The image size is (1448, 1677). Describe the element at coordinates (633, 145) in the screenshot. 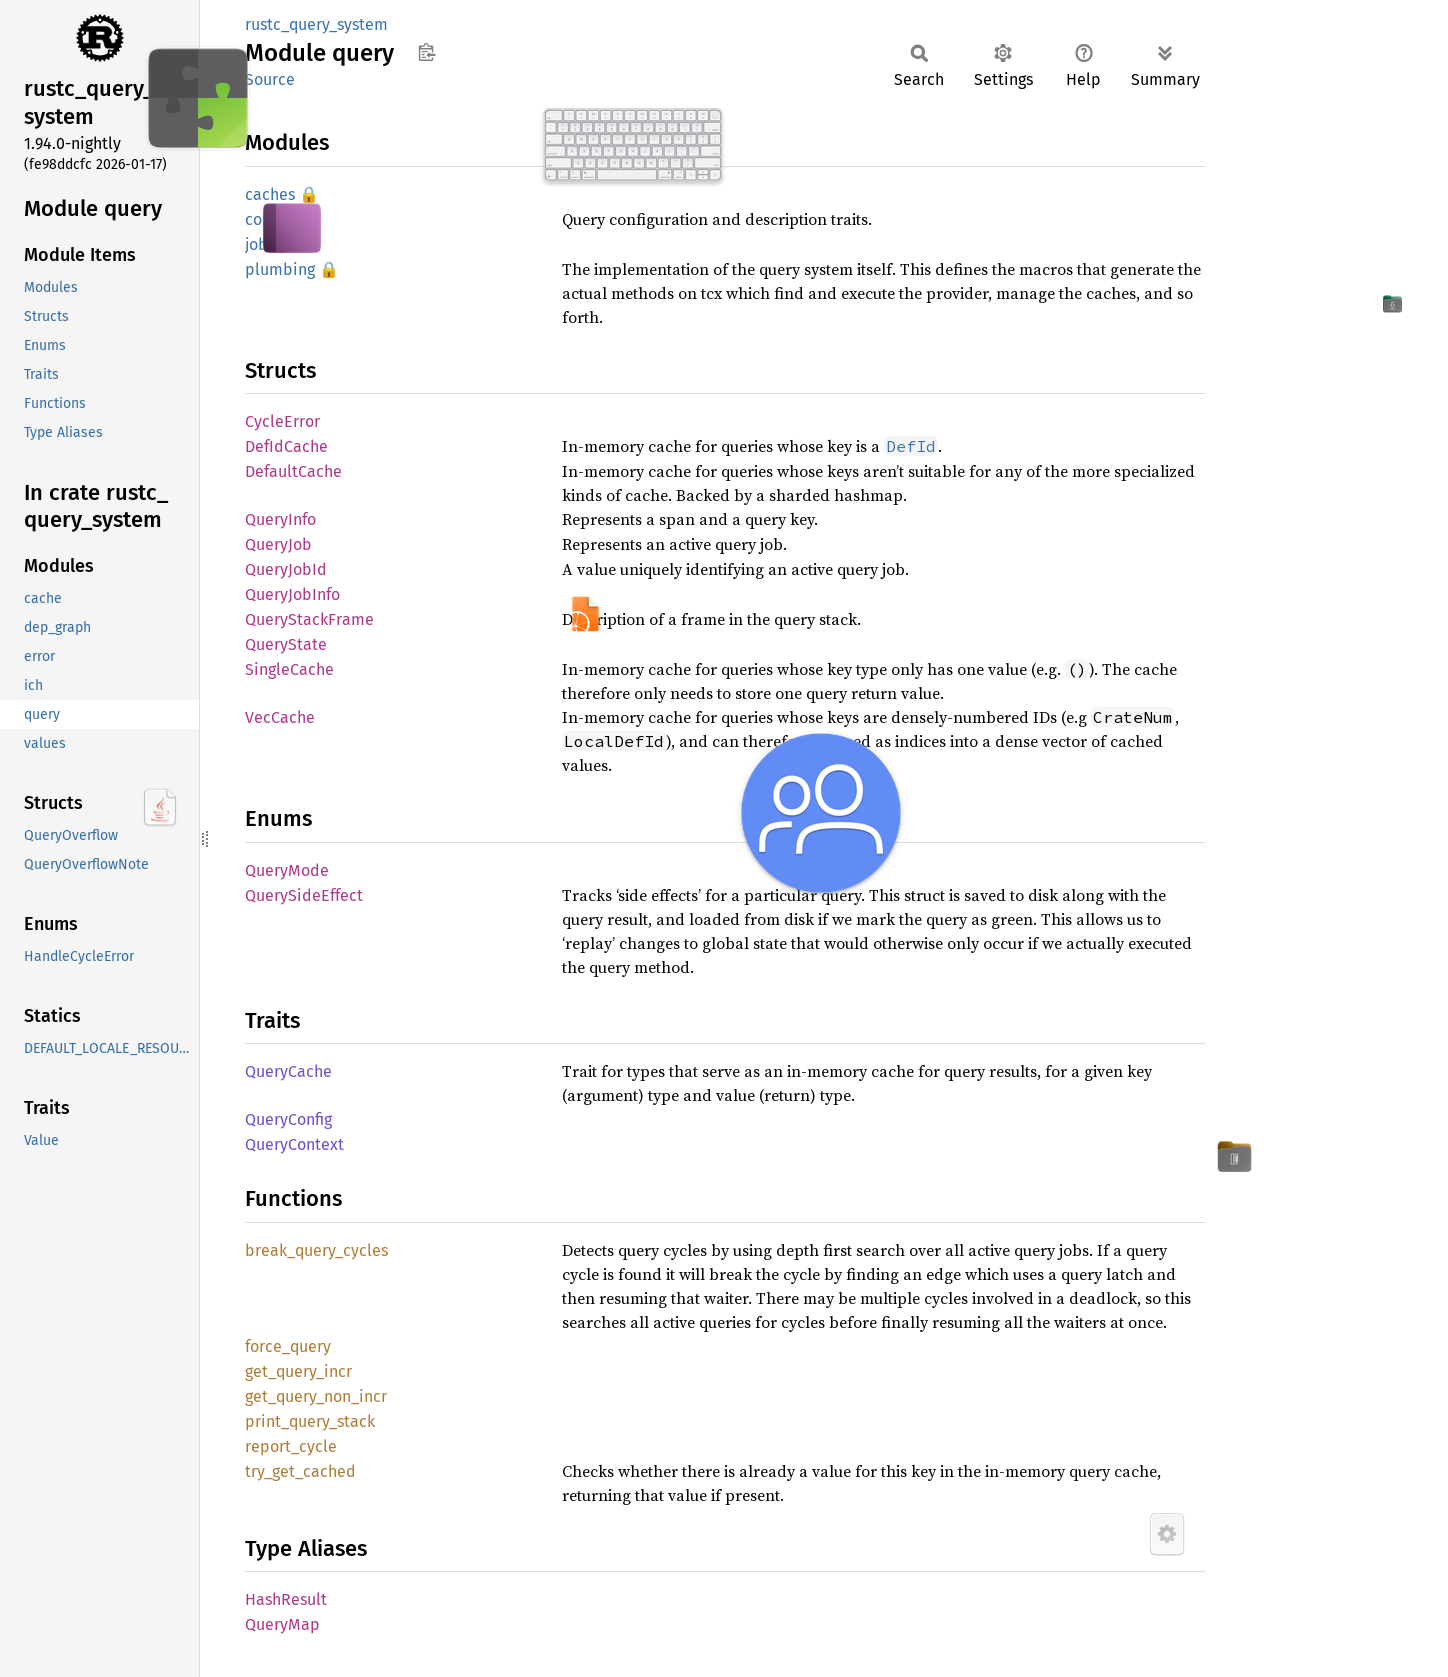

I see `connect a wireless bluetooth keyboard` at that location.